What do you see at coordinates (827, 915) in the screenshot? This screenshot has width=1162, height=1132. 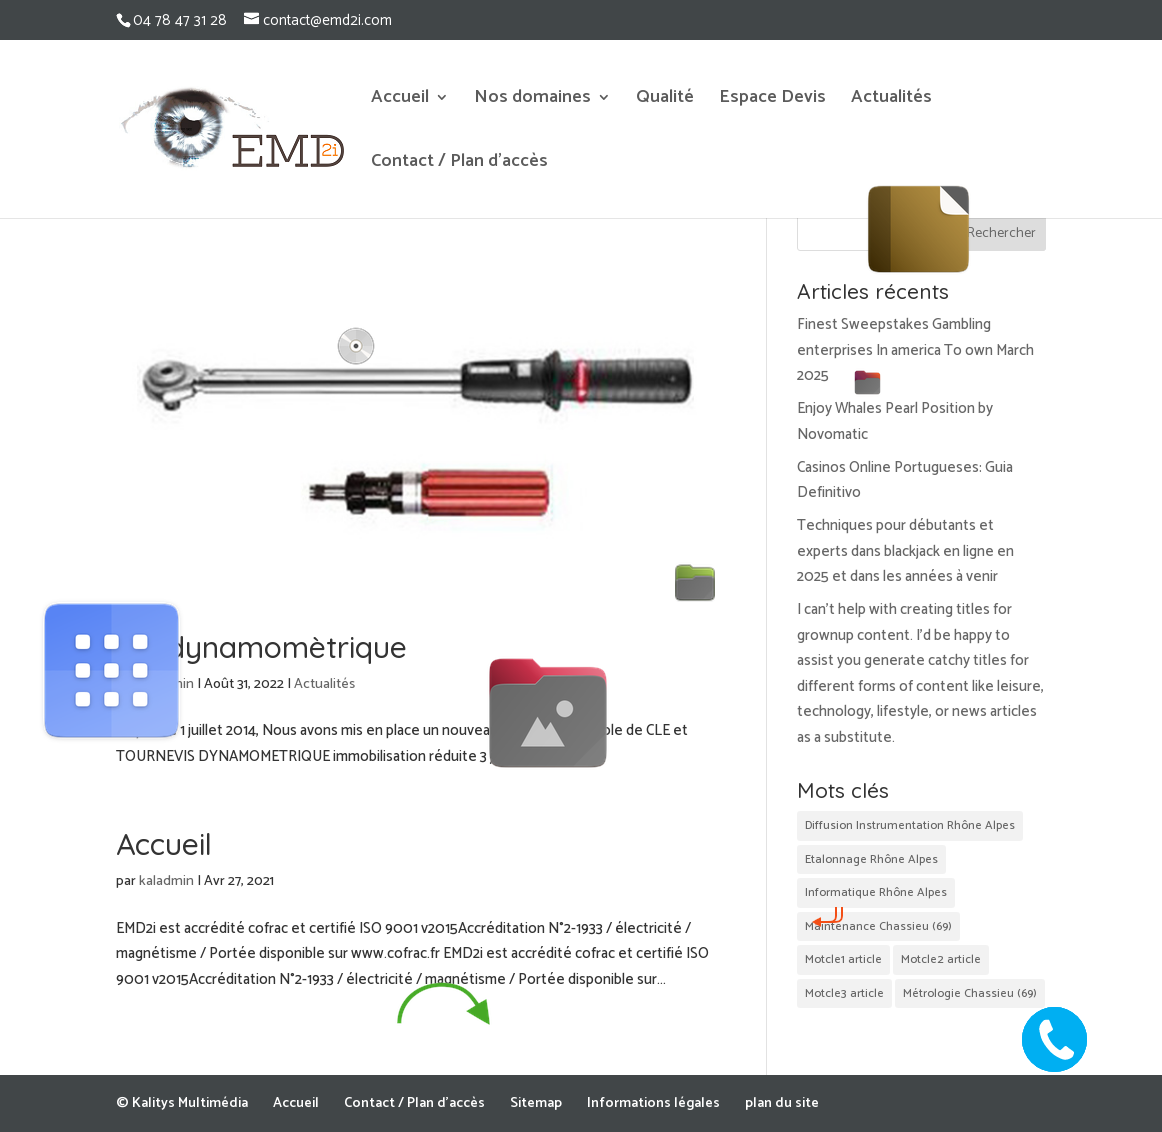 I see `reply to all recipients of an email` at bounding box center [827, 915].